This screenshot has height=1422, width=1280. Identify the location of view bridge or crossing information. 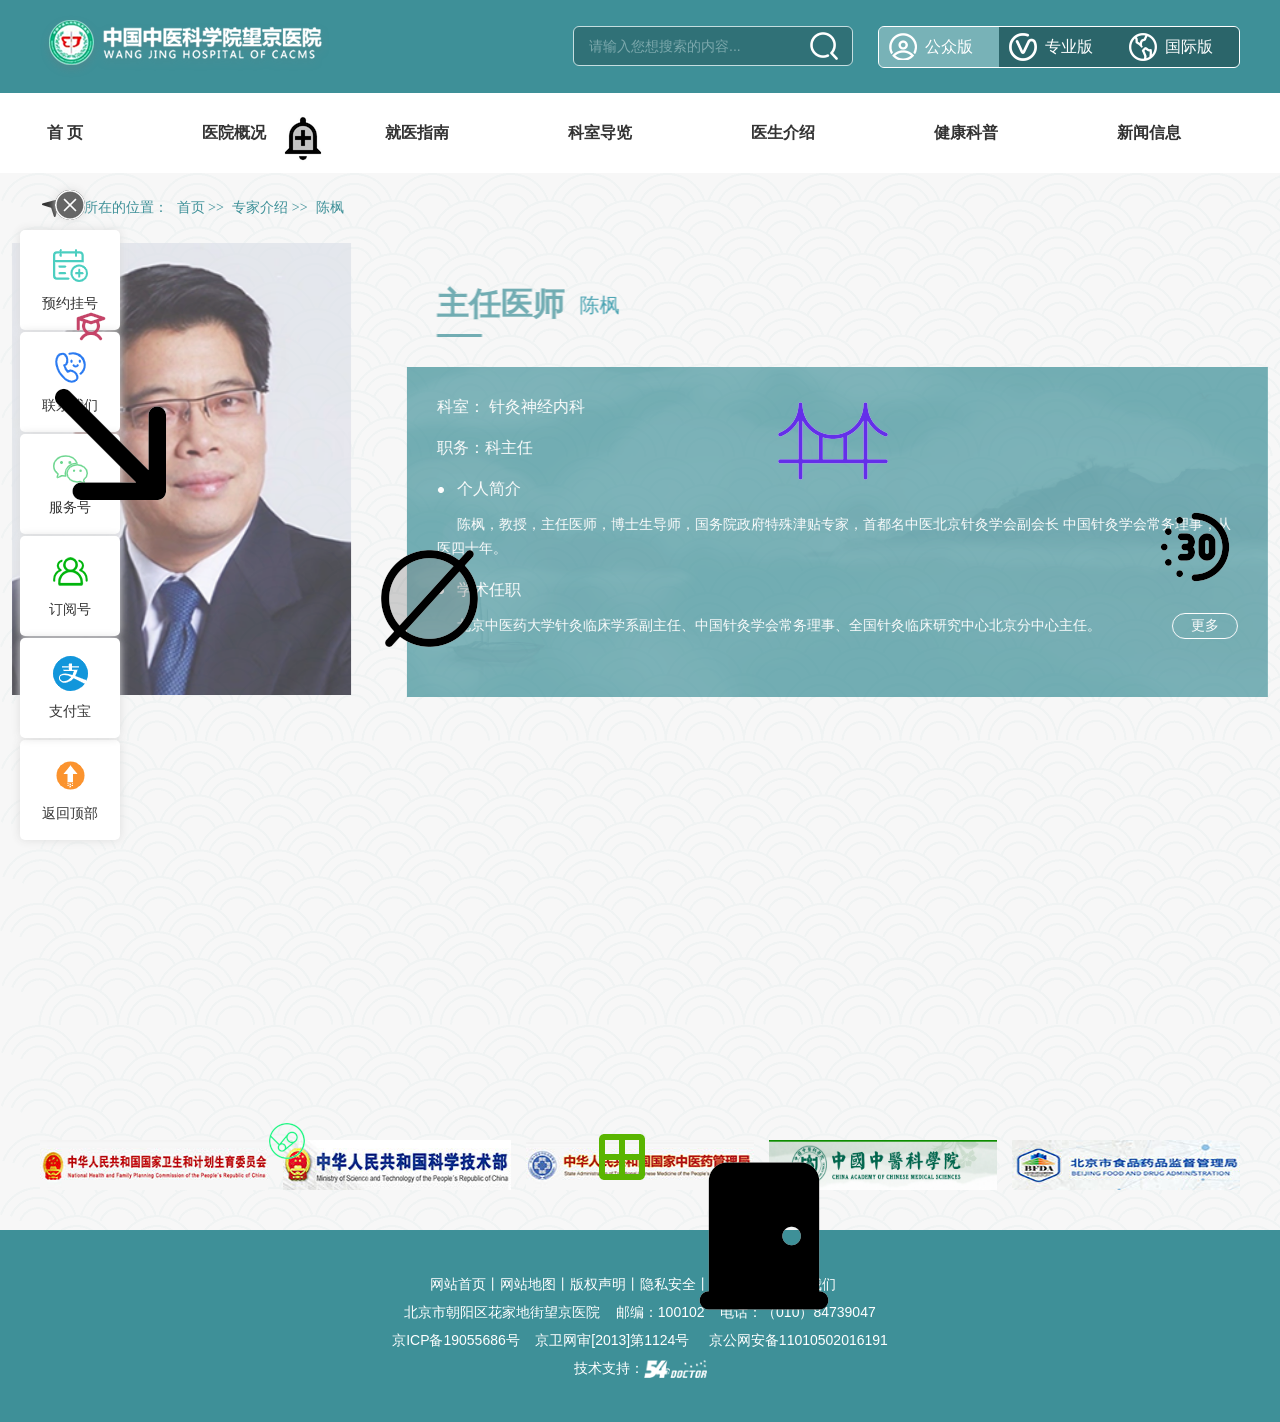
(833, 441).